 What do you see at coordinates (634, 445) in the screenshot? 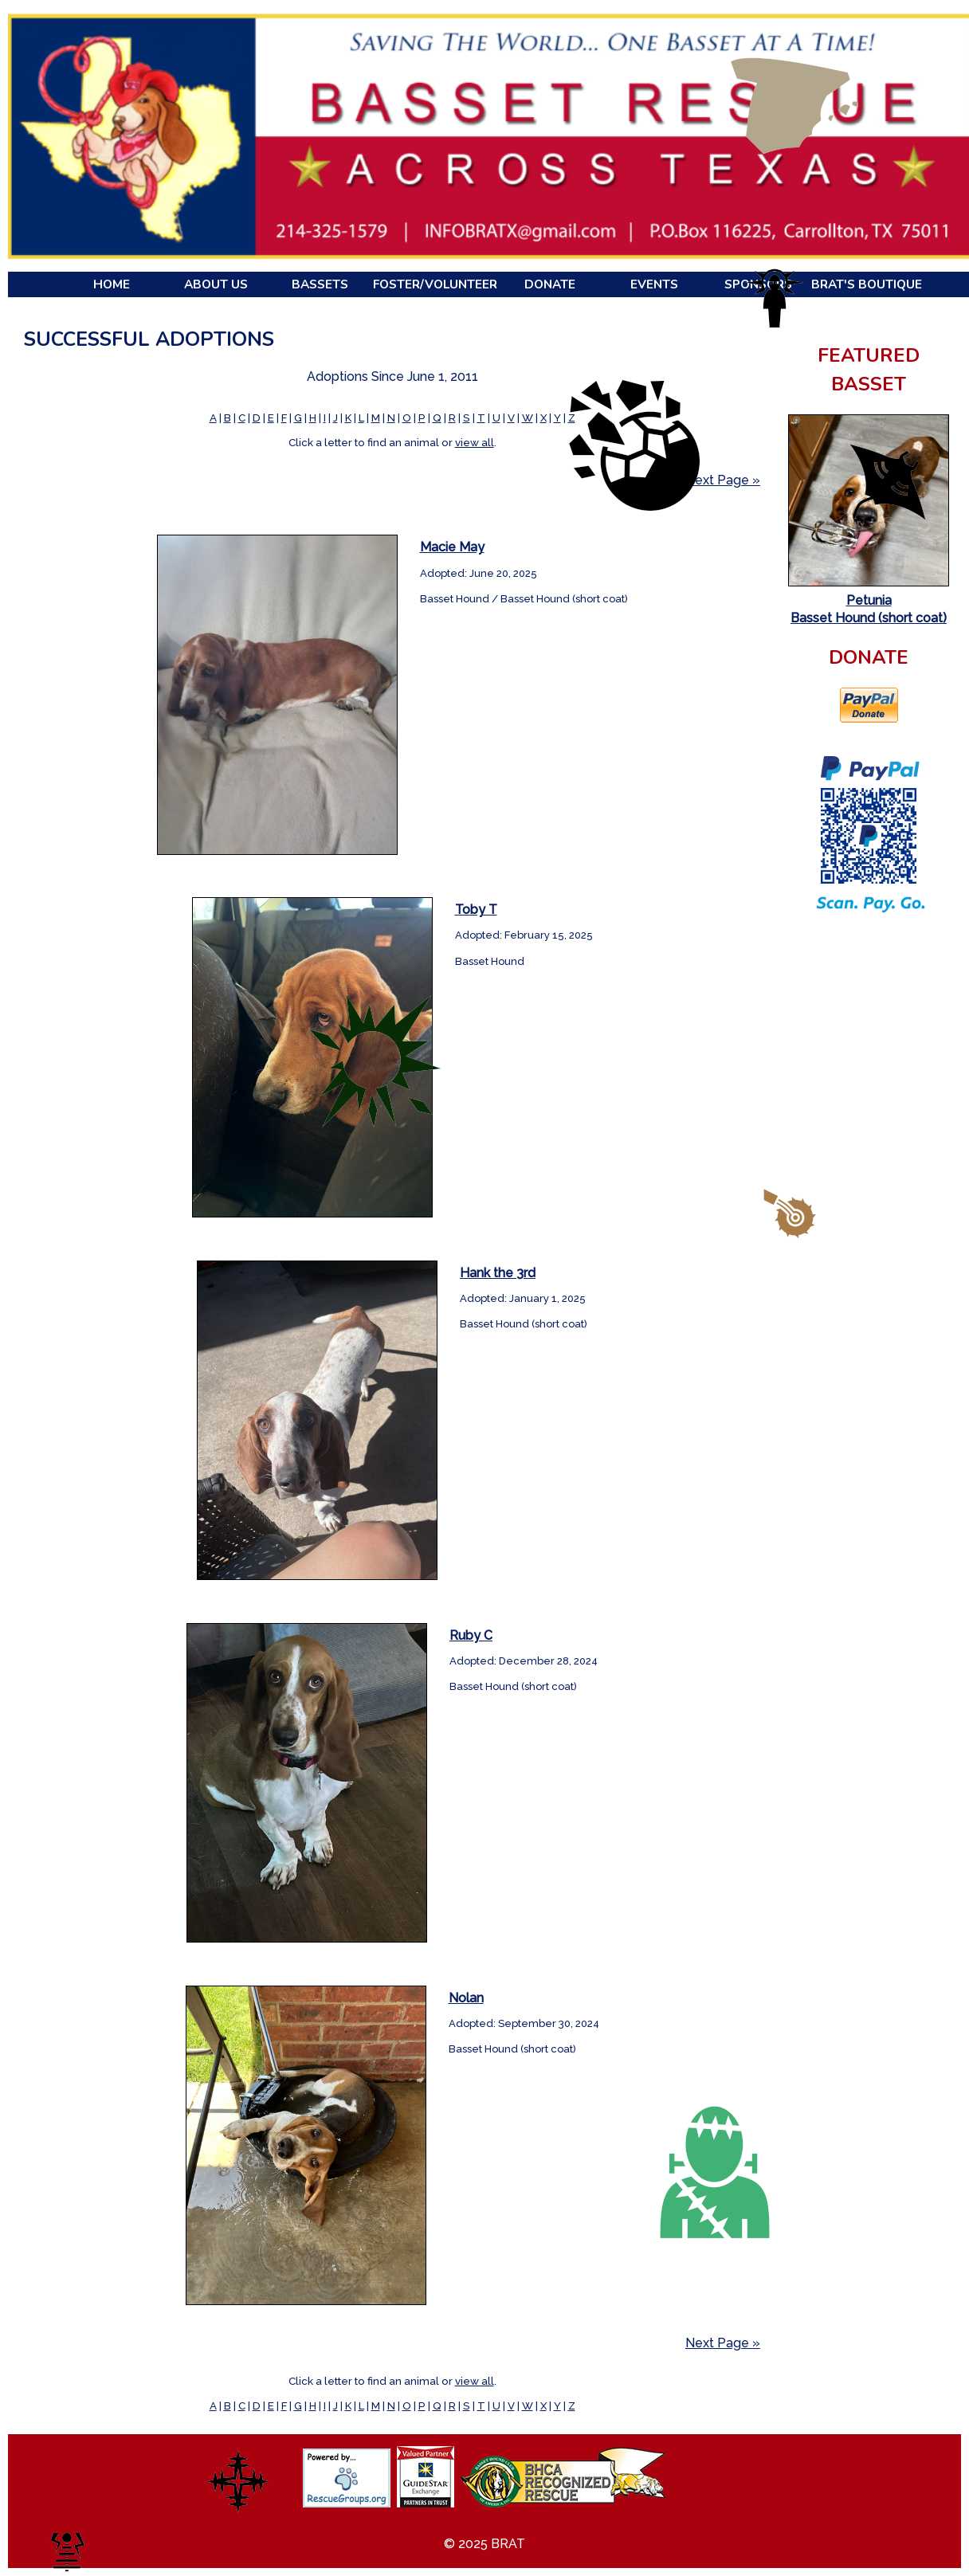
I see `indicates a destructible object or breakable item` at bounding box center [634, 445].